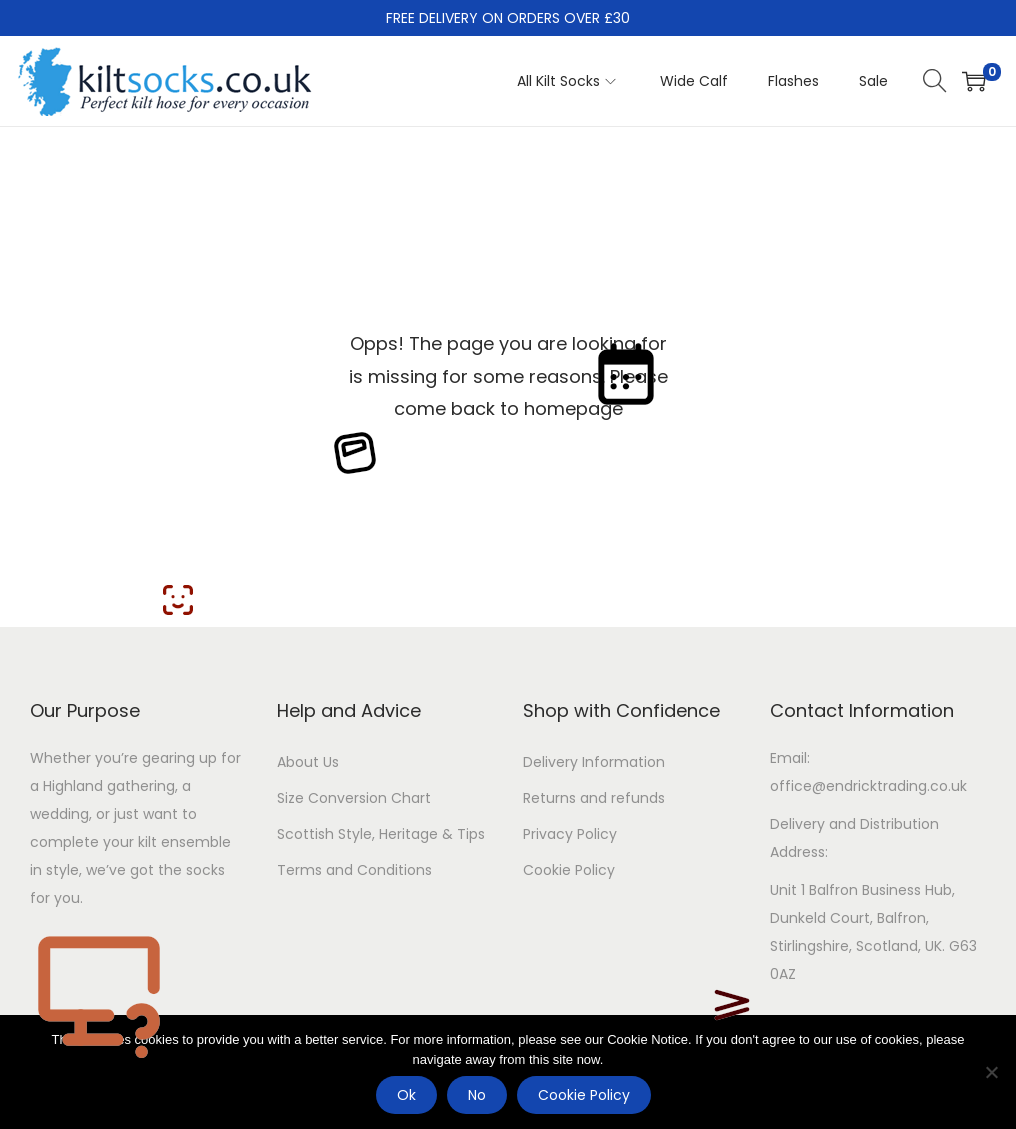  Describe the element at coordinates (99, 991) in the screenshot. I see `get help with desktop or computer settings` at that location.